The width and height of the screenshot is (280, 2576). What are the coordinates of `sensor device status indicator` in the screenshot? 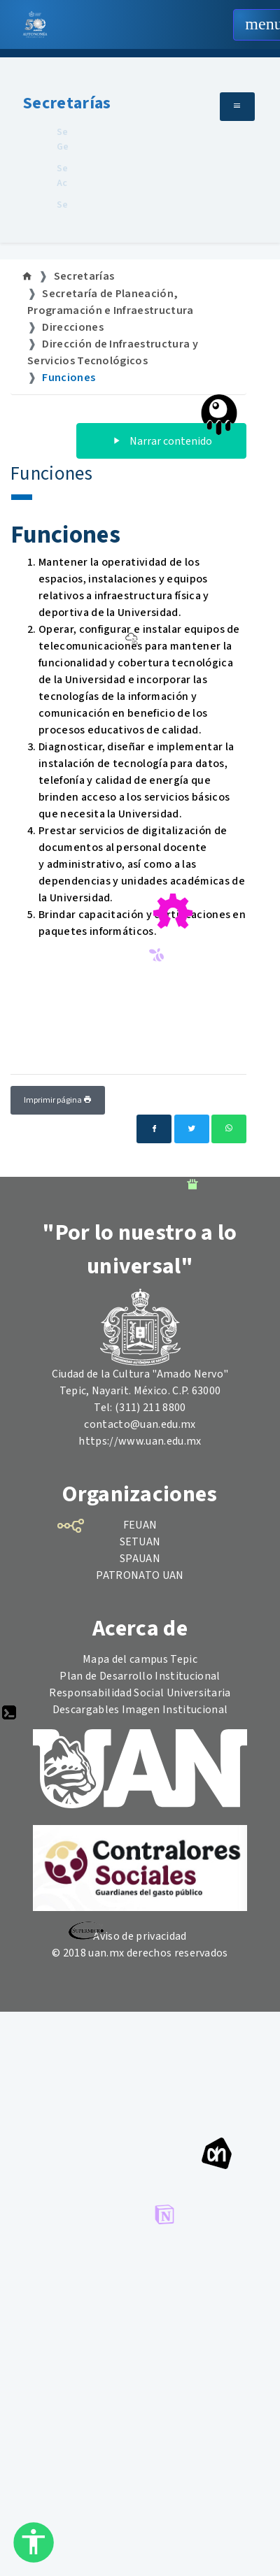 It's located at (192, 1185).